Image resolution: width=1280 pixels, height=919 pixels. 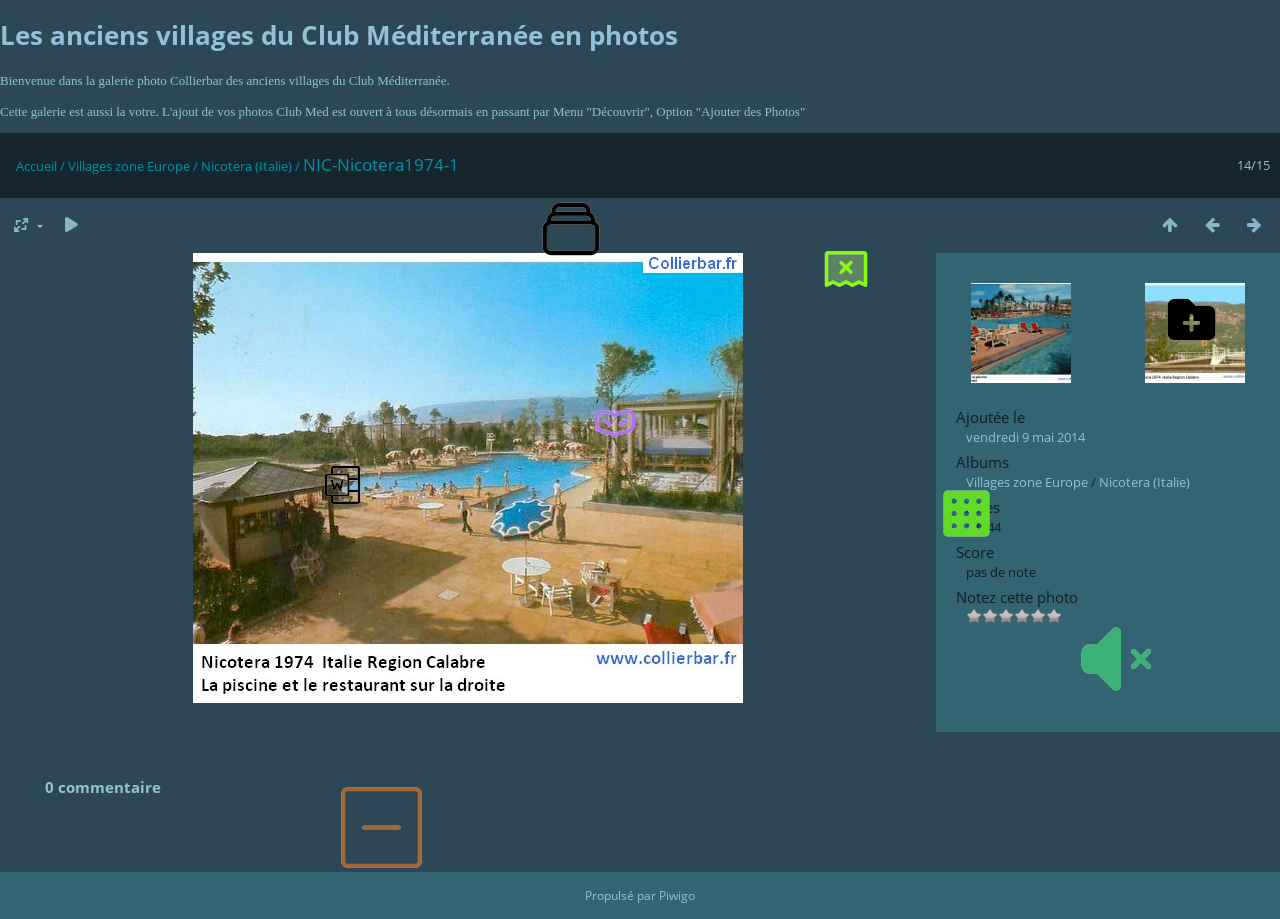 I want to click on open Microsoft Word, so click(x=344, y=485).